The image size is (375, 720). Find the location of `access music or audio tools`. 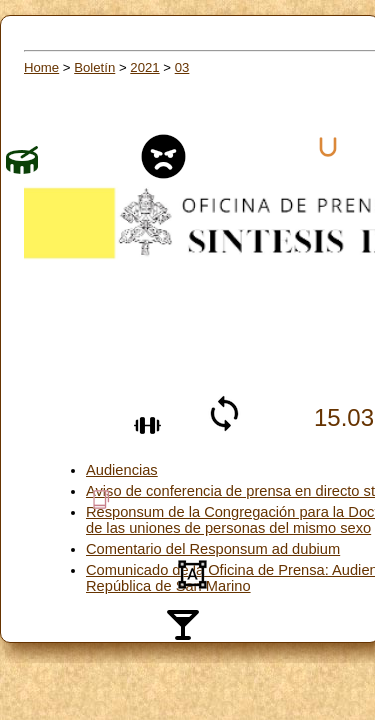

access music or audio tools is located at coordinates (22, 160).